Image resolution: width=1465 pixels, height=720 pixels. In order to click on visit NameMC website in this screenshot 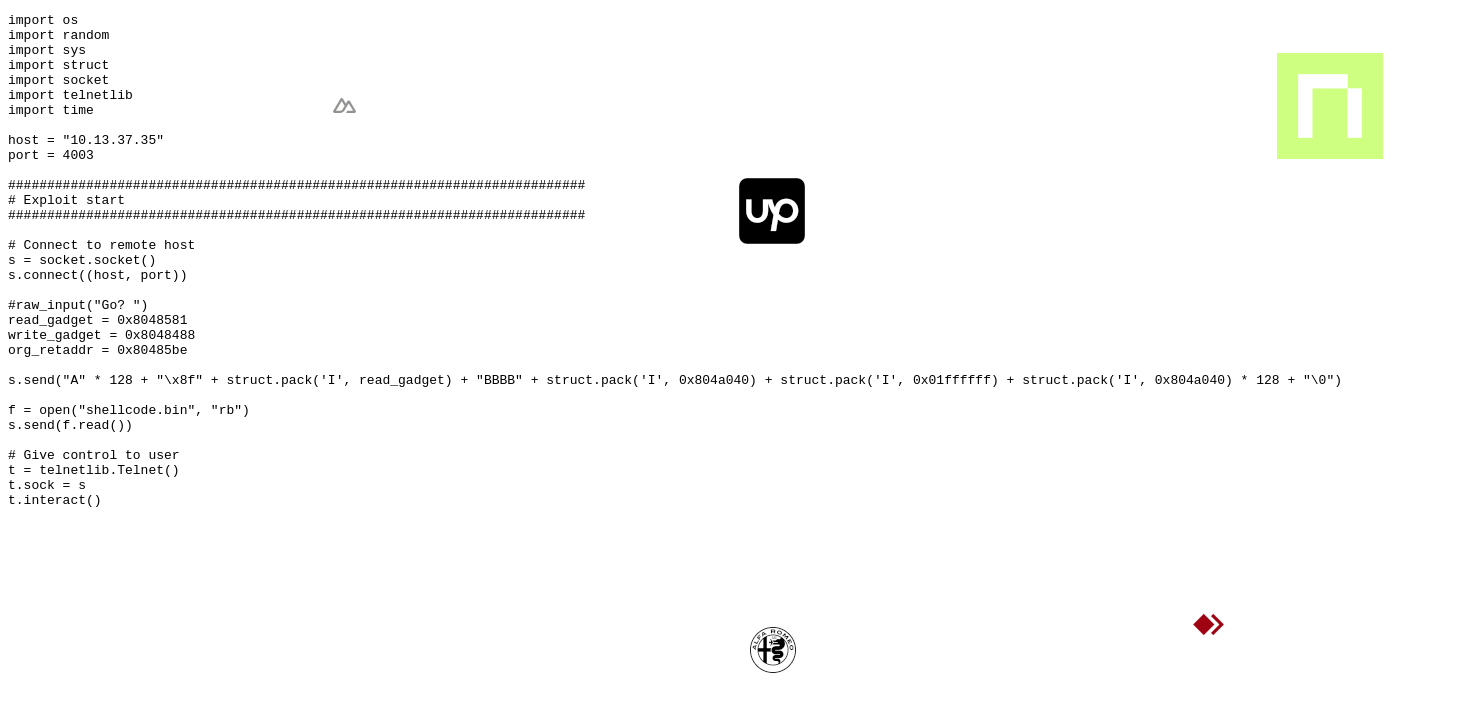, I will do `click(1330, 106)`.